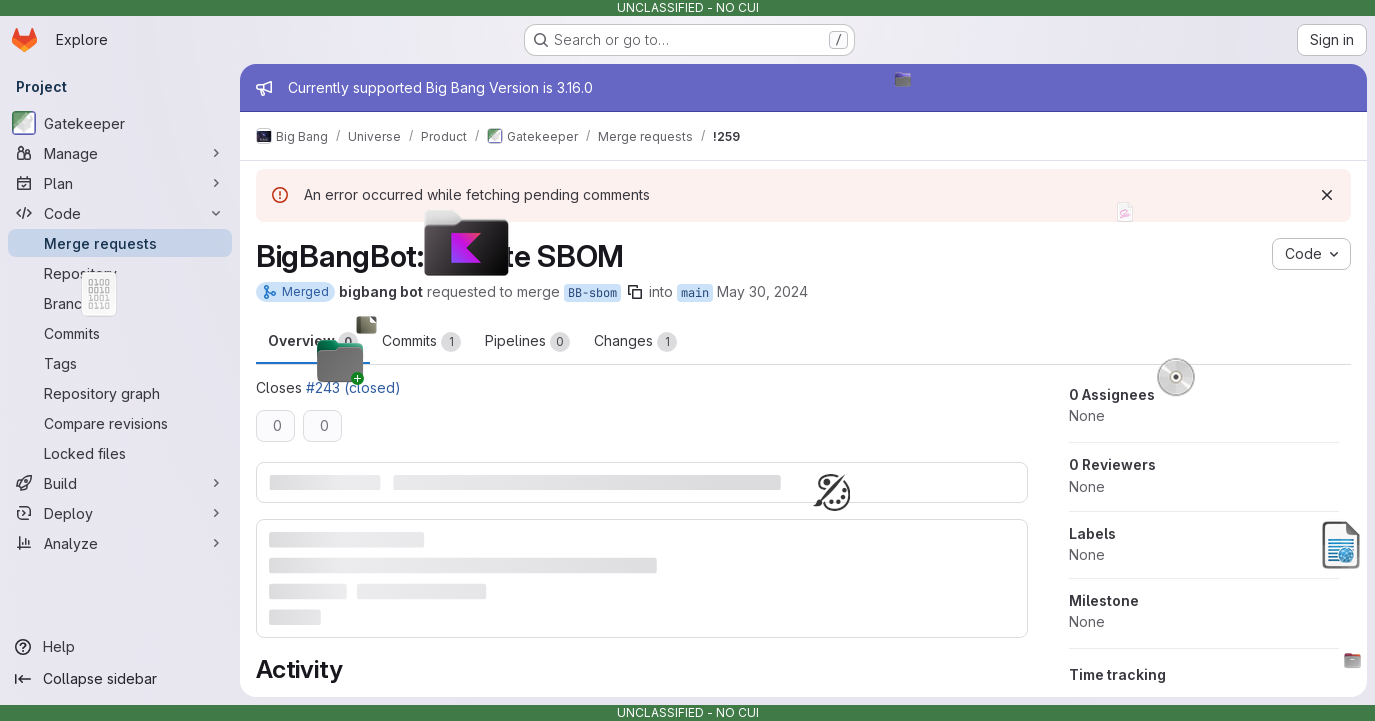 The height and width of the screenshot is (721, 1375). I want to click on access cd/dvd drive, so click(1176, 377).